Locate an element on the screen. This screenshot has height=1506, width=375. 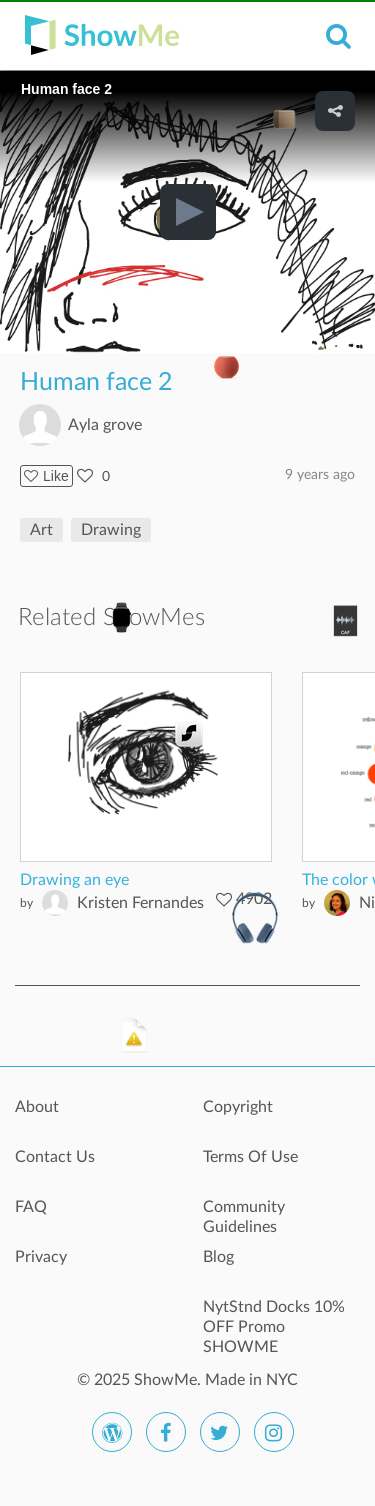
HomePod mini smart speaker in orange is located at coordinates (226, 369).